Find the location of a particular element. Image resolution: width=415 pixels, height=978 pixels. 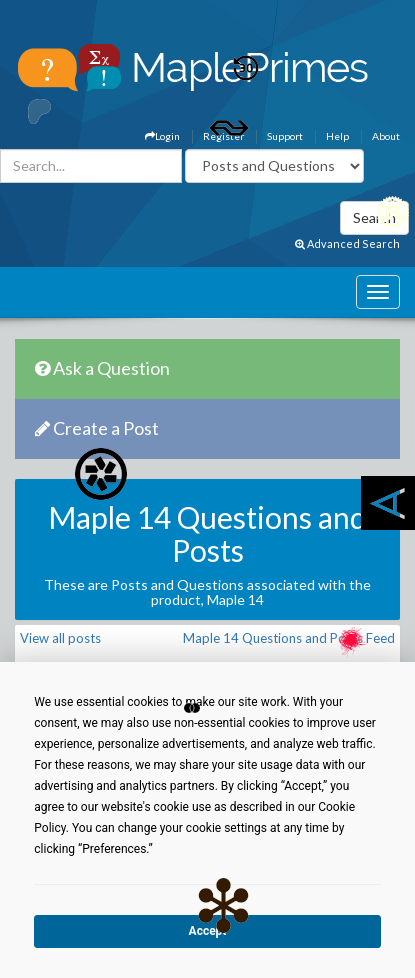

visit habr technology blog platform is located at coordinates (353, 642).